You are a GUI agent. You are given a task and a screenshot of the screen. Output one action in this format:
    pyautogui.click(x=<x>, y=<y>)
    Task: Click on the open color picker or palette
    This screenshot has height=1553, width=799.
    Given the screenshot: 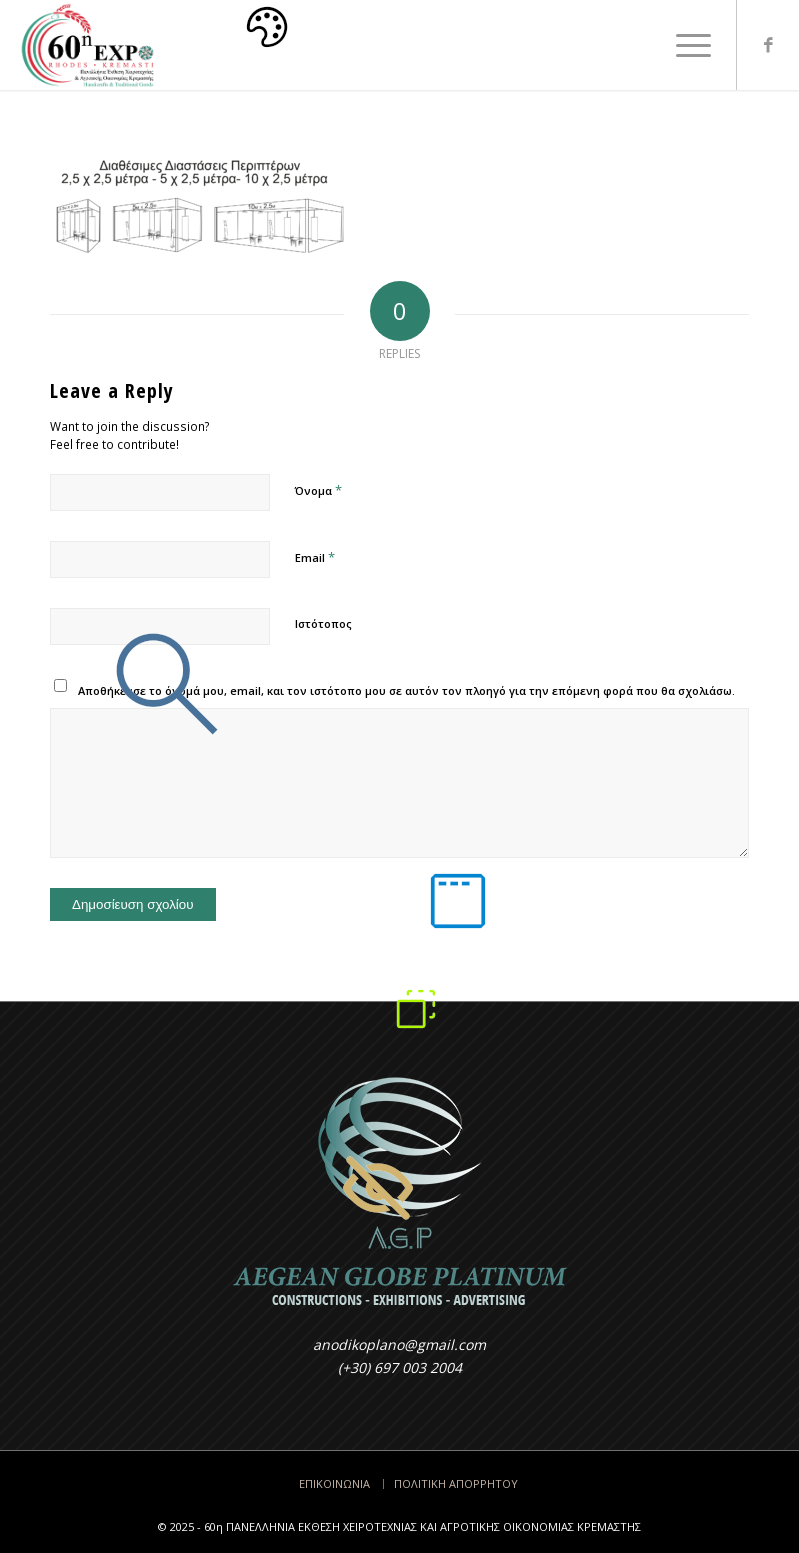 What is the action you would take?
    pyautogui.click(x=267, y=27)
    